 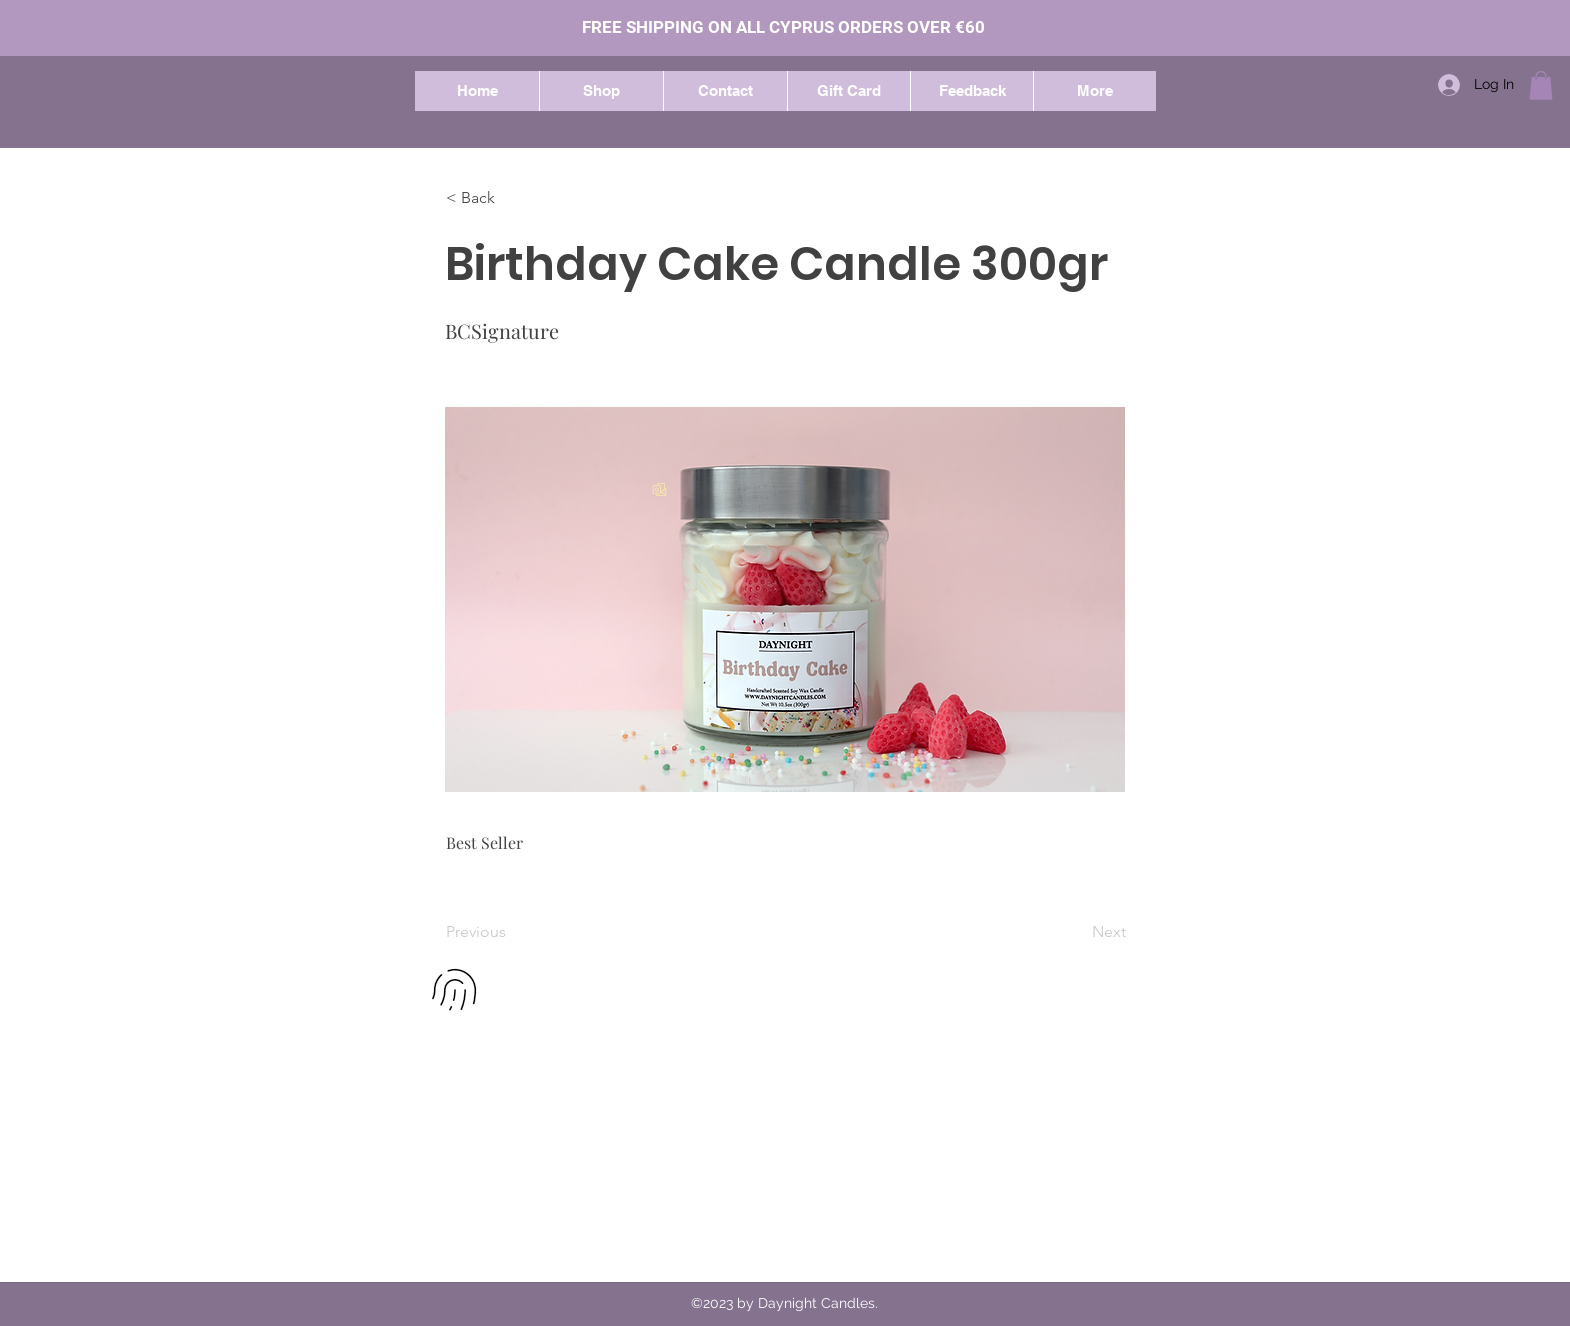 What do you see at coordinates (659, 489) in the screenshot?
I see `open microsoft outlook email` at bounding box center [659, 489].